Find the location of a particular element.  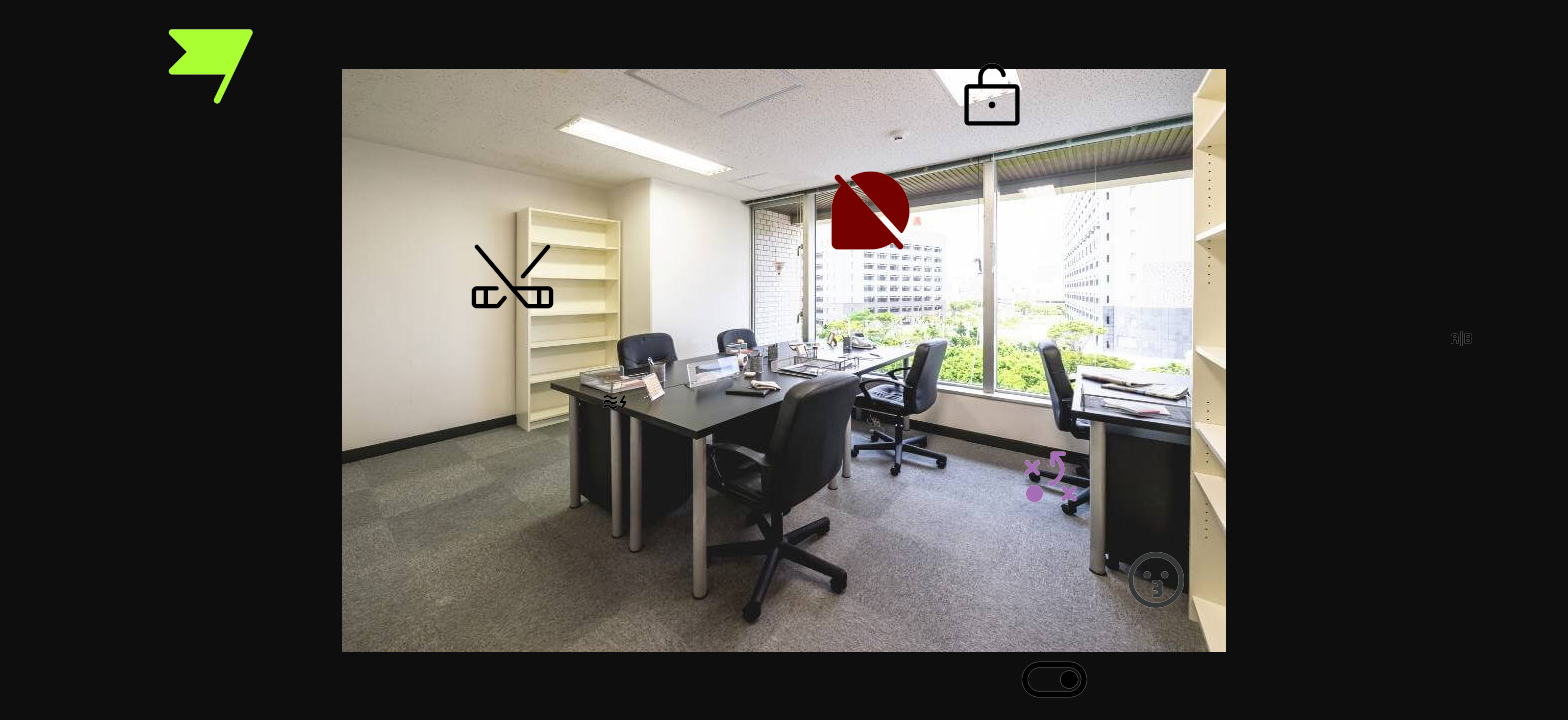

toggle switch in the on/enabled state is located at coordinates (1054, 679).